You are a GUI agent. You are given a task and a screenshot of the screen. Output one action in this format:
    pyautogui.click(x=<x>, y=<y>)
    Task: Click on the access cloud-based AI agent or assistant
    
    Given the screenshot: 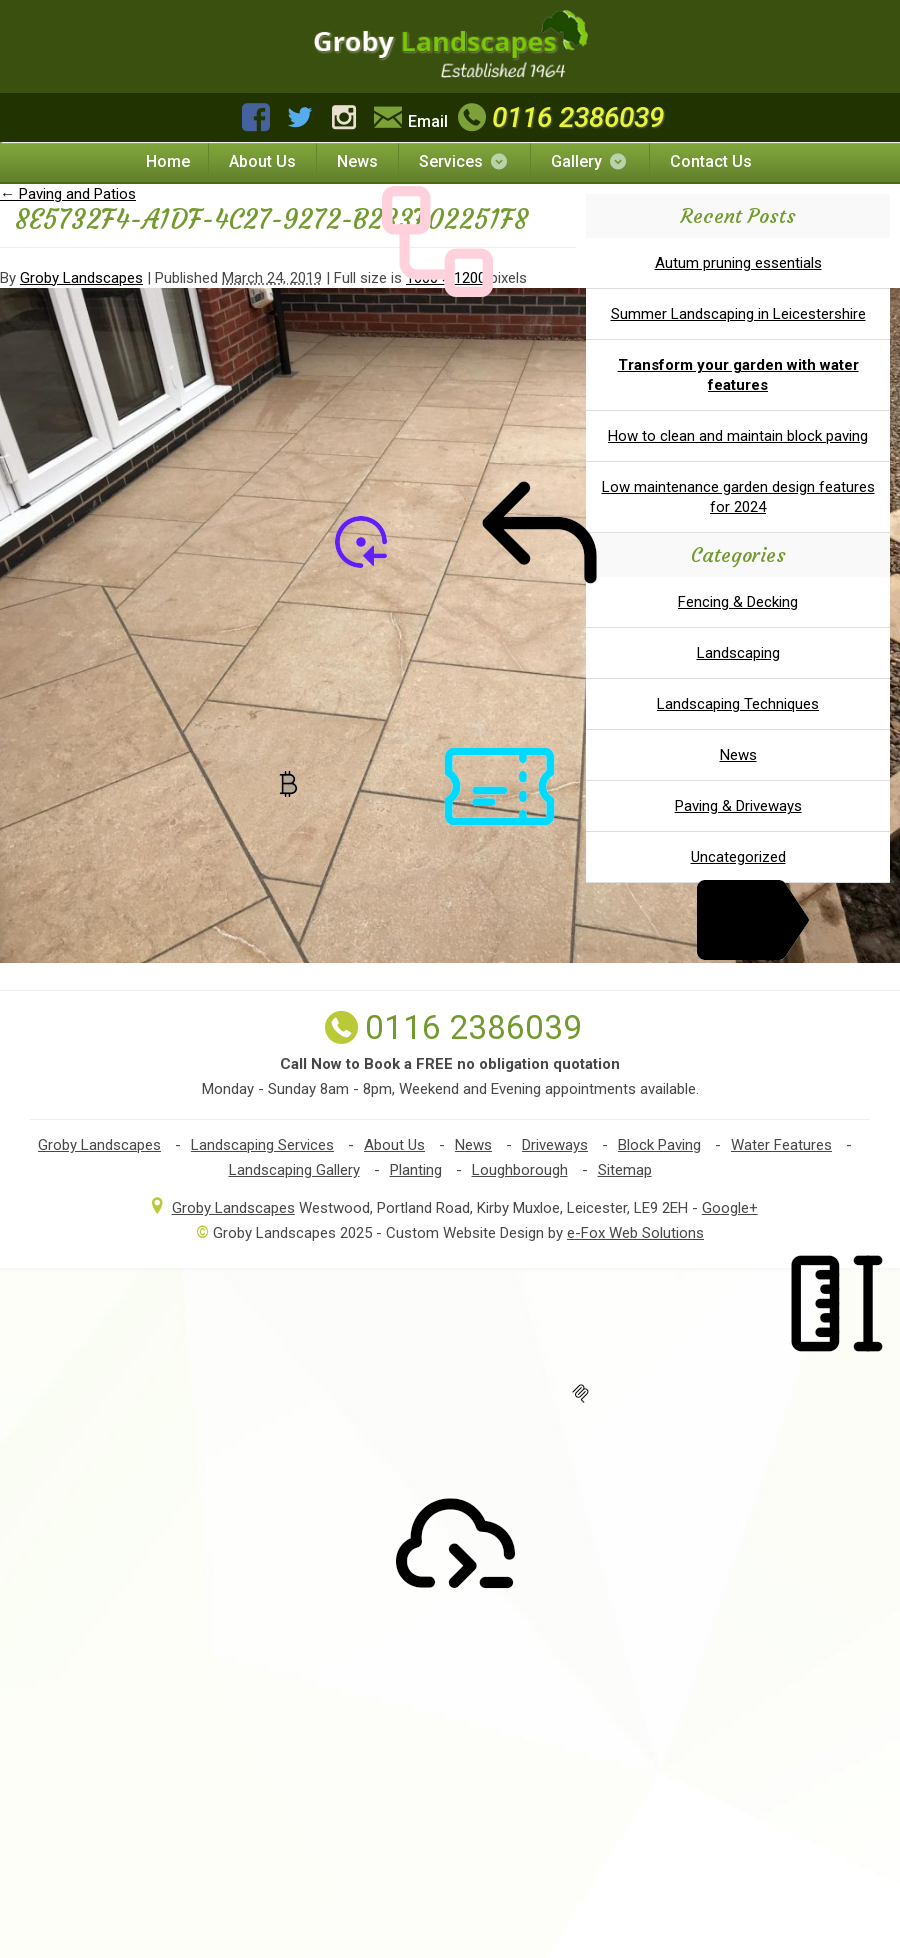 What is the action you would take?
    pyautogui.click(x=455, y=1547)
    